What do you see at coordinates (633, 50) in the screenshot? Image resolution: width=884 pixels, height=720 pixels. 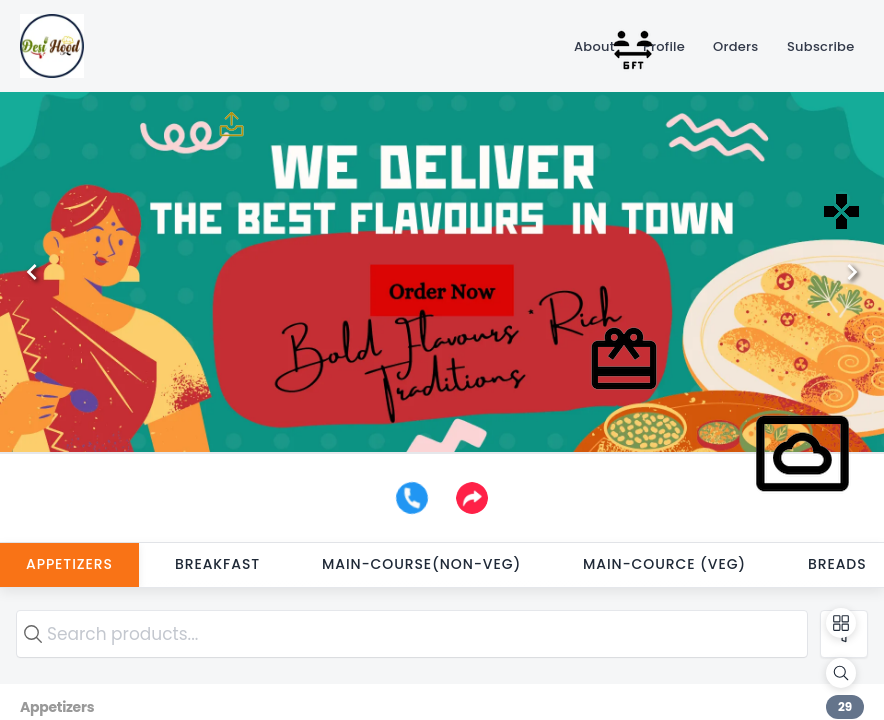 I see `indicates social distancing requirement of 6 feet` at bounding box center [633, 50].